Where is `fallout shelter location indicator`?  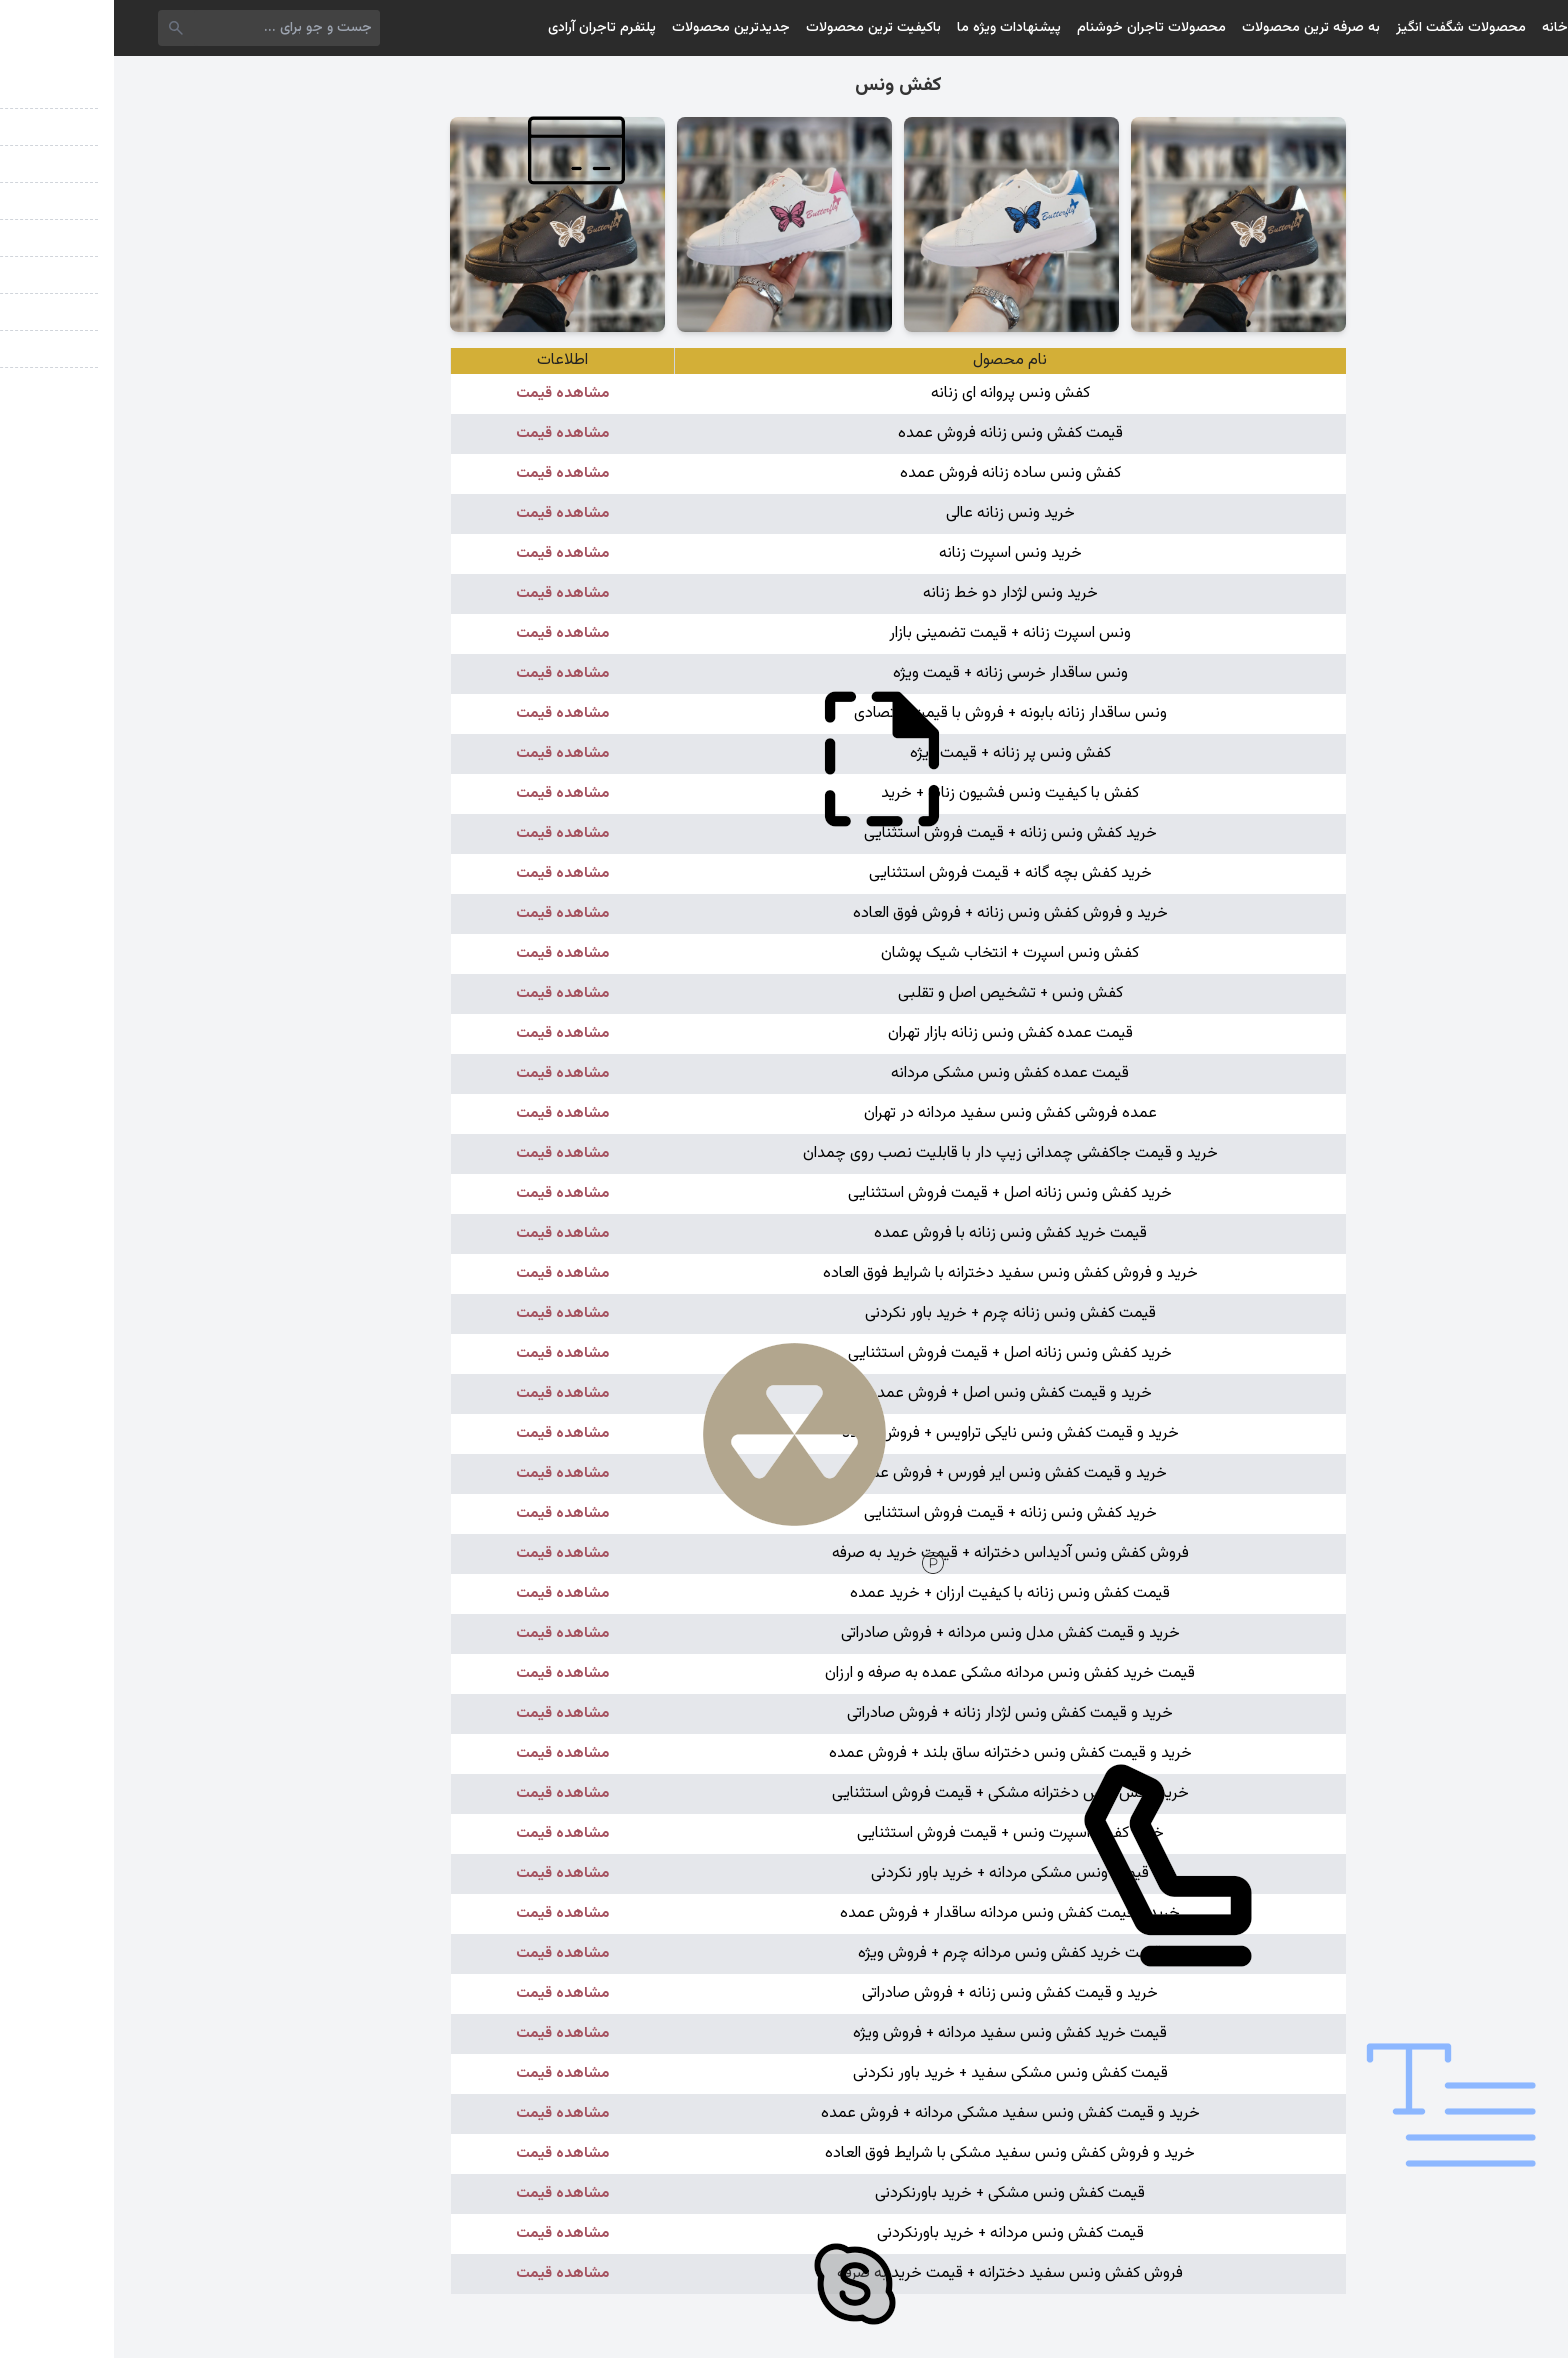 fallout shelter location indicator is located at coordinates (794, 1434).